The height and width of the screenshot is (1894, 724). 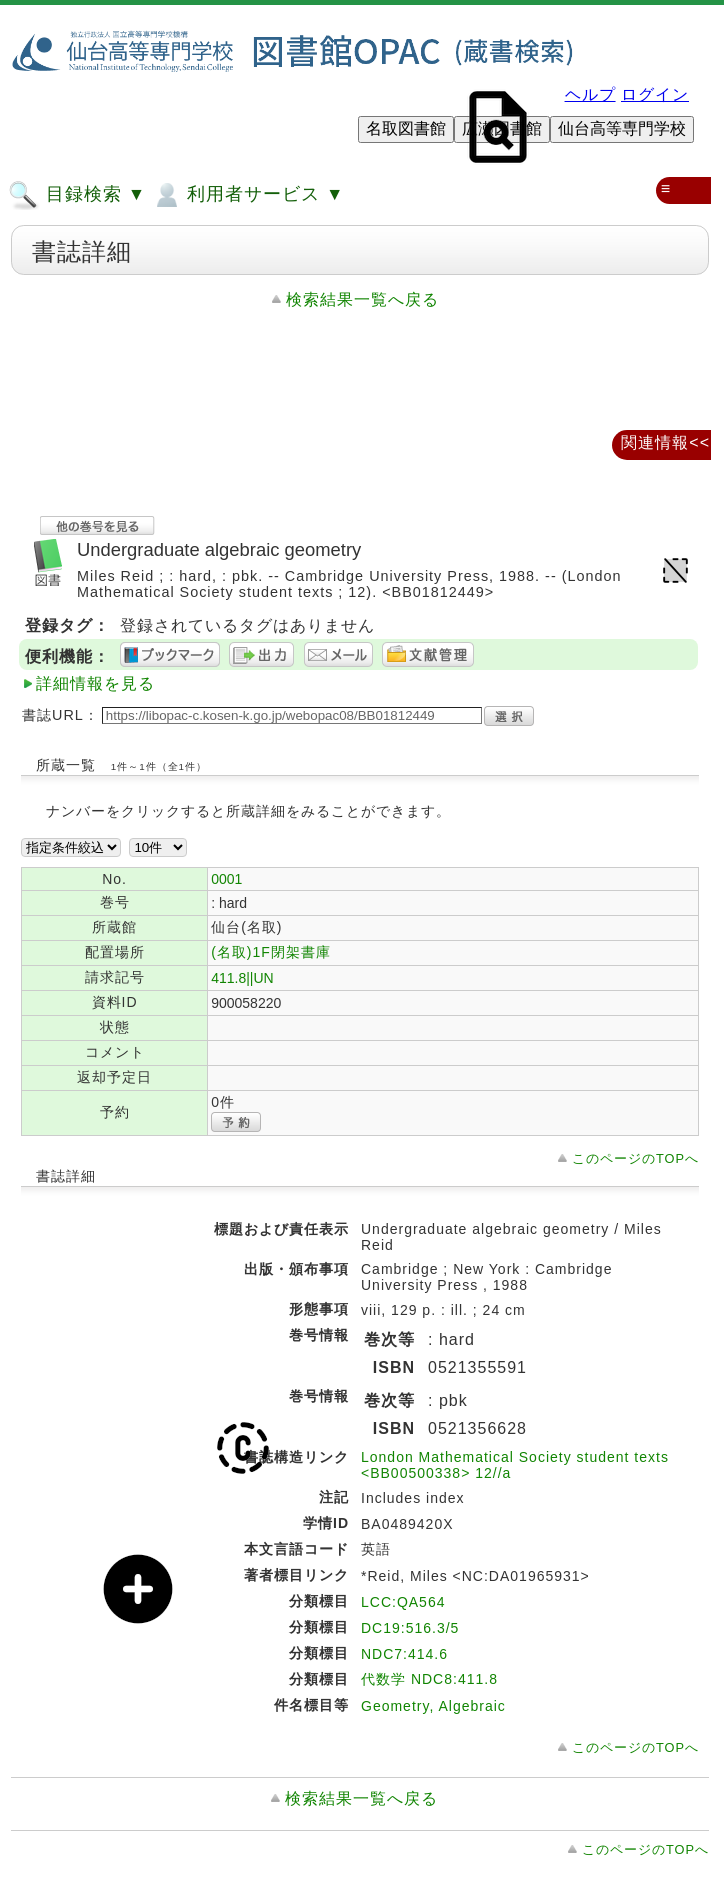 What do you see at coordinates (675, 570) in the screenshot?
I see `disable or cancel current selection` at bounding box center [675, 570].